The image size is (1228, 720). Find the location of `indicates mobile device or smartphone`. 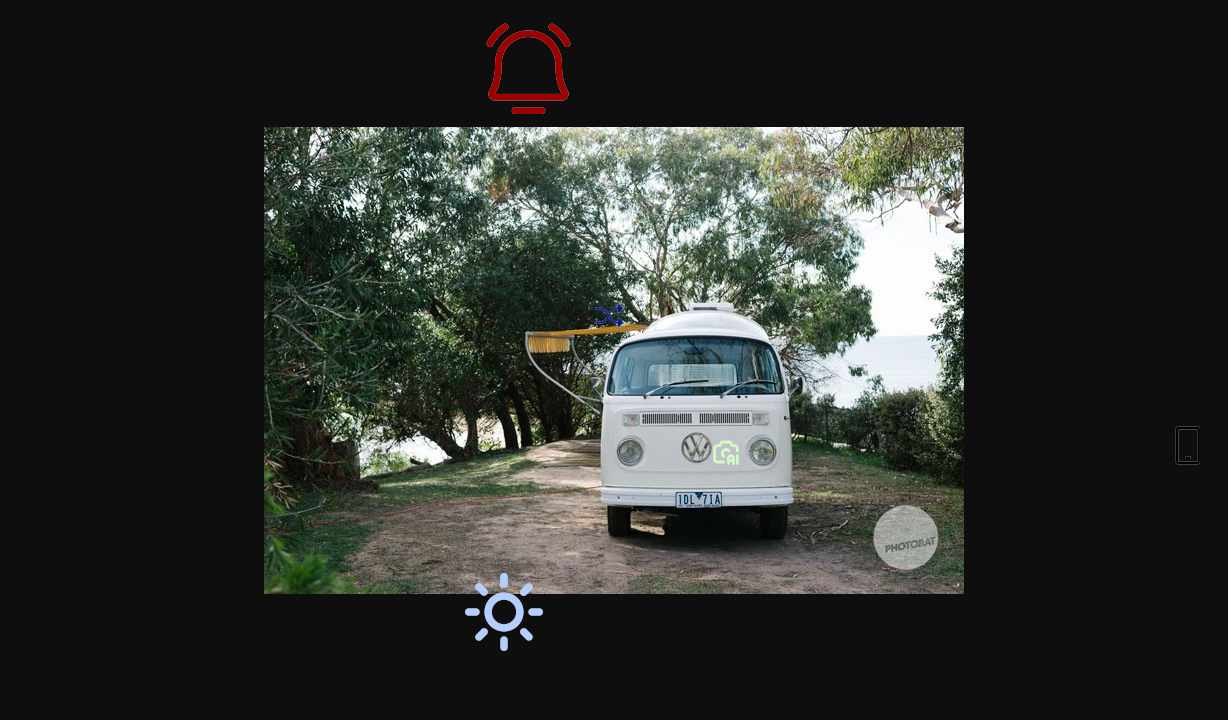

indicates mobile device or smartphone is located at coordinates (1186, 445).